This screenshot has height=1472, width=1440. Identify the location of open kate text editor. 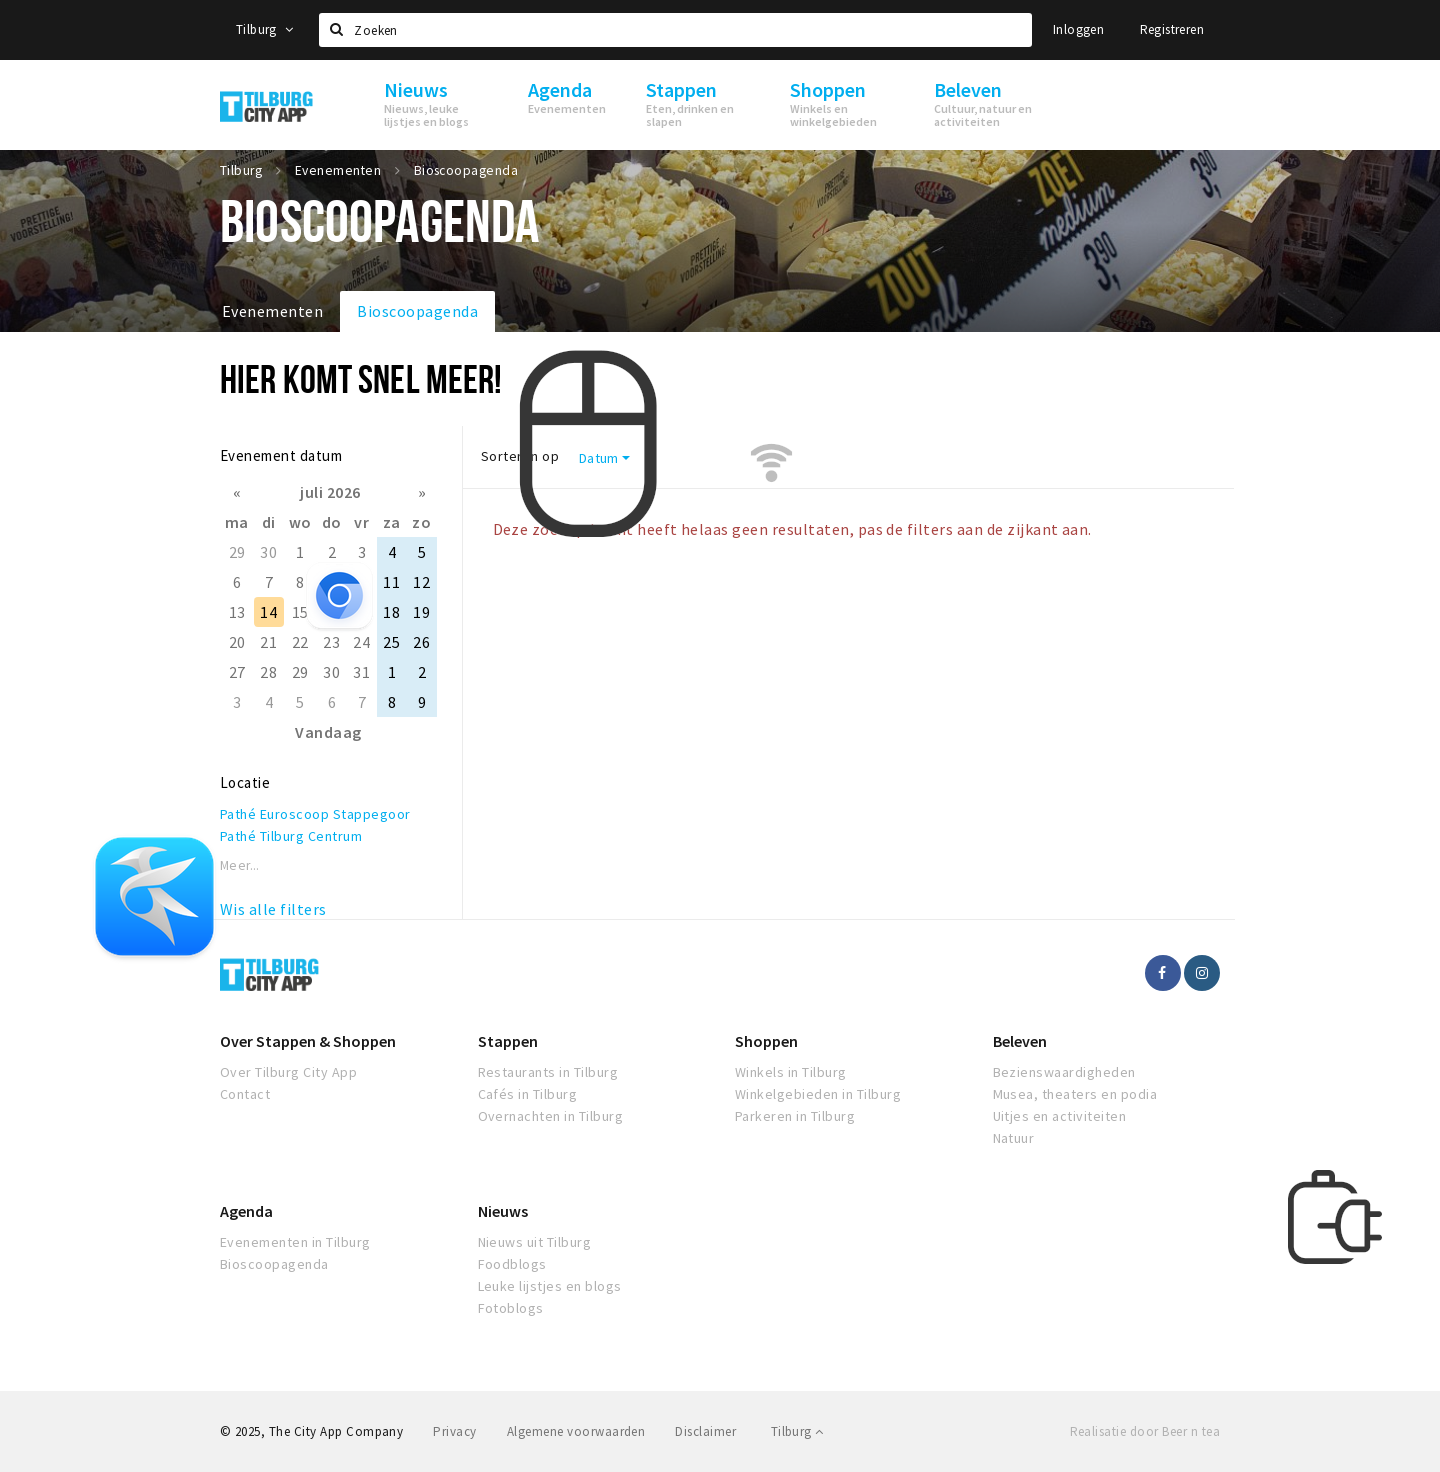
(154, 896).